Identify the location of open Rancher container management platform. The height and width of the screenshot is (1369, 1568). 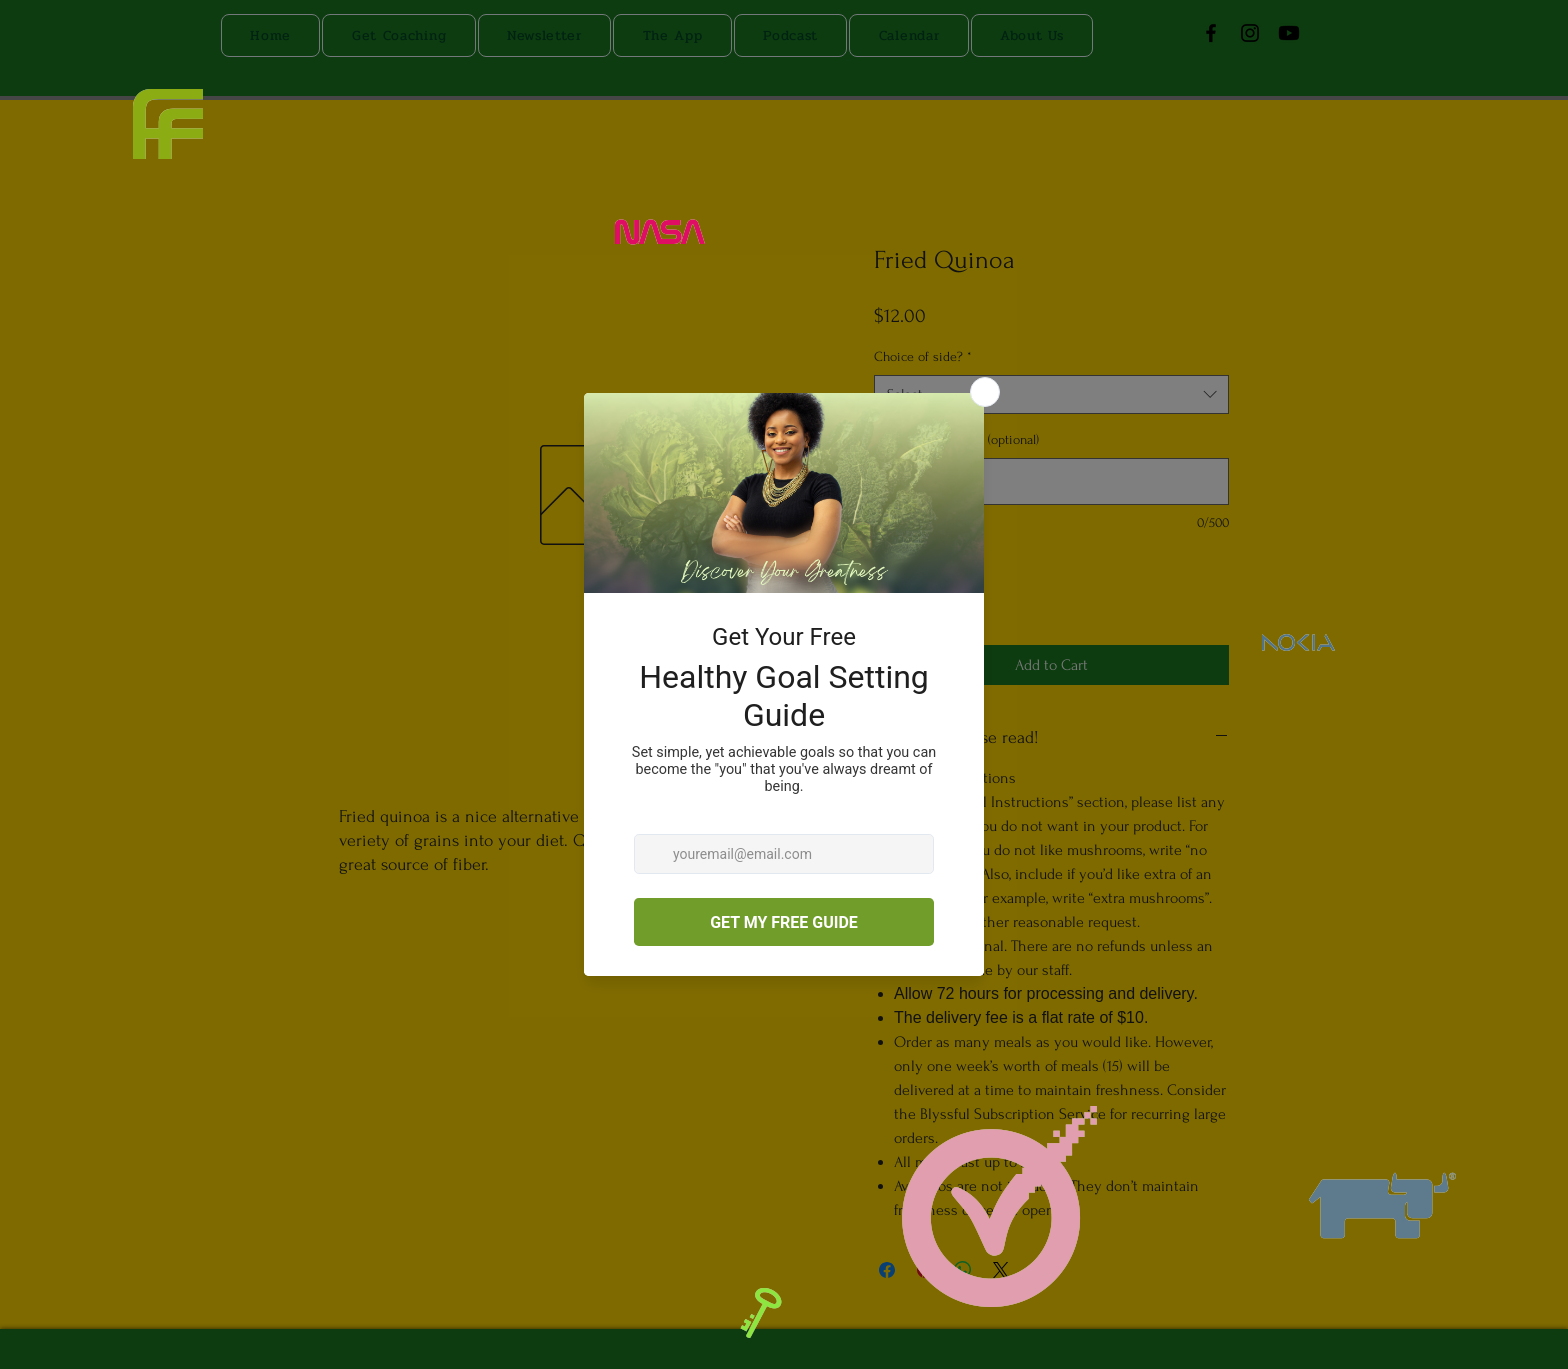
(1382, 1205).